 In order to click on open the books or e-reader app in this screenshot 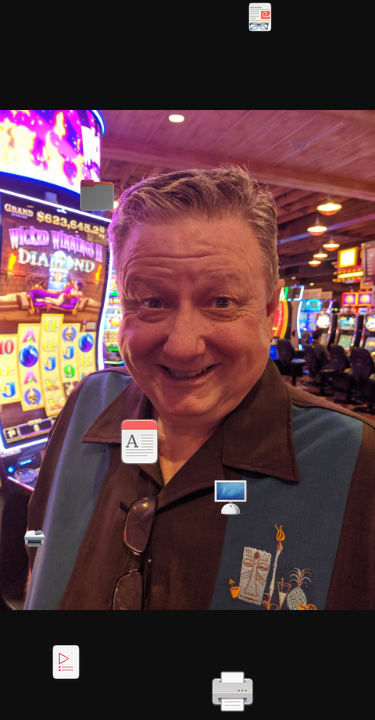, I will do `click(139, 441)`.